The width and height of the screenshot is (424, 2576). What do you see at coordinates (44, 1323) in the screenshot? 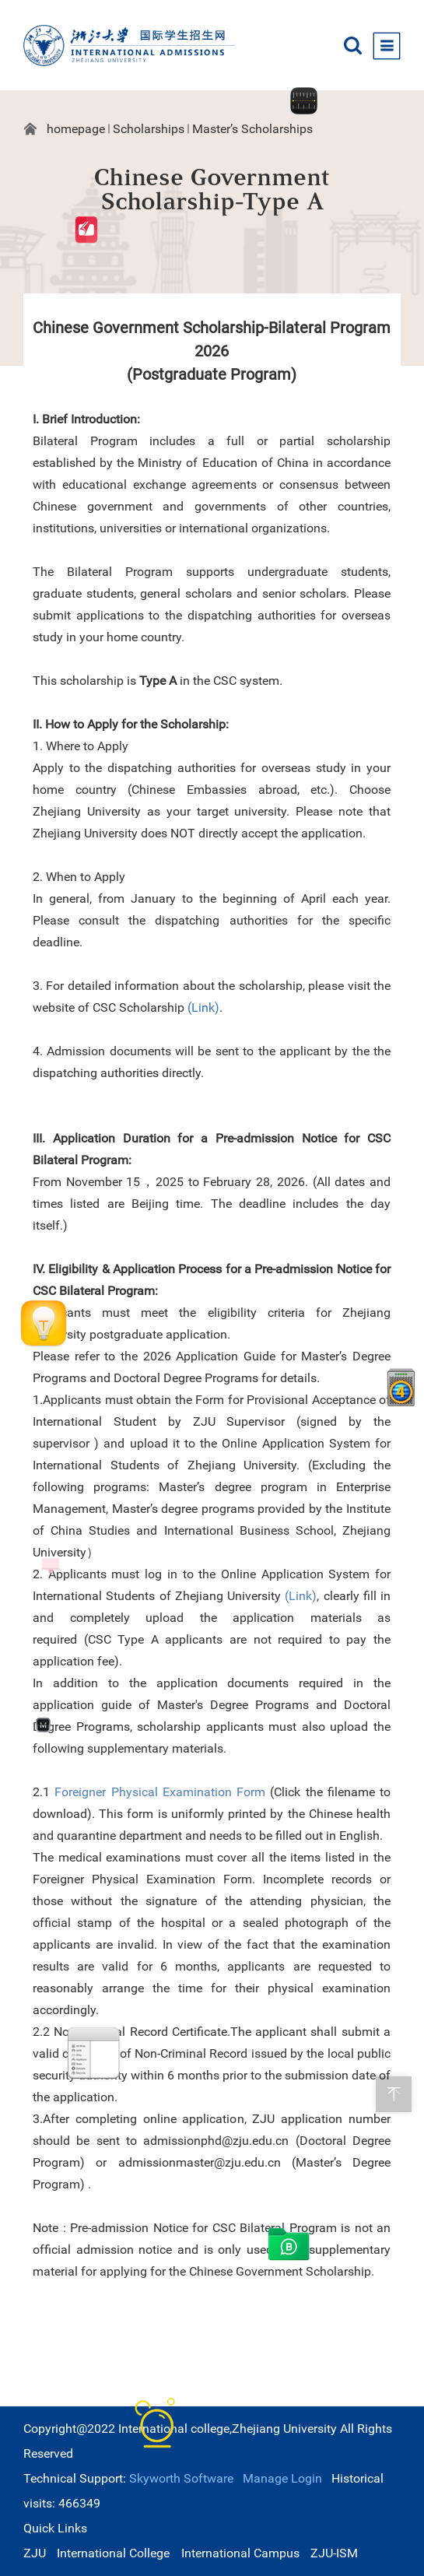
I see `open the tips app for helpful hints and tutorials` at bounding box center [44, 1323].